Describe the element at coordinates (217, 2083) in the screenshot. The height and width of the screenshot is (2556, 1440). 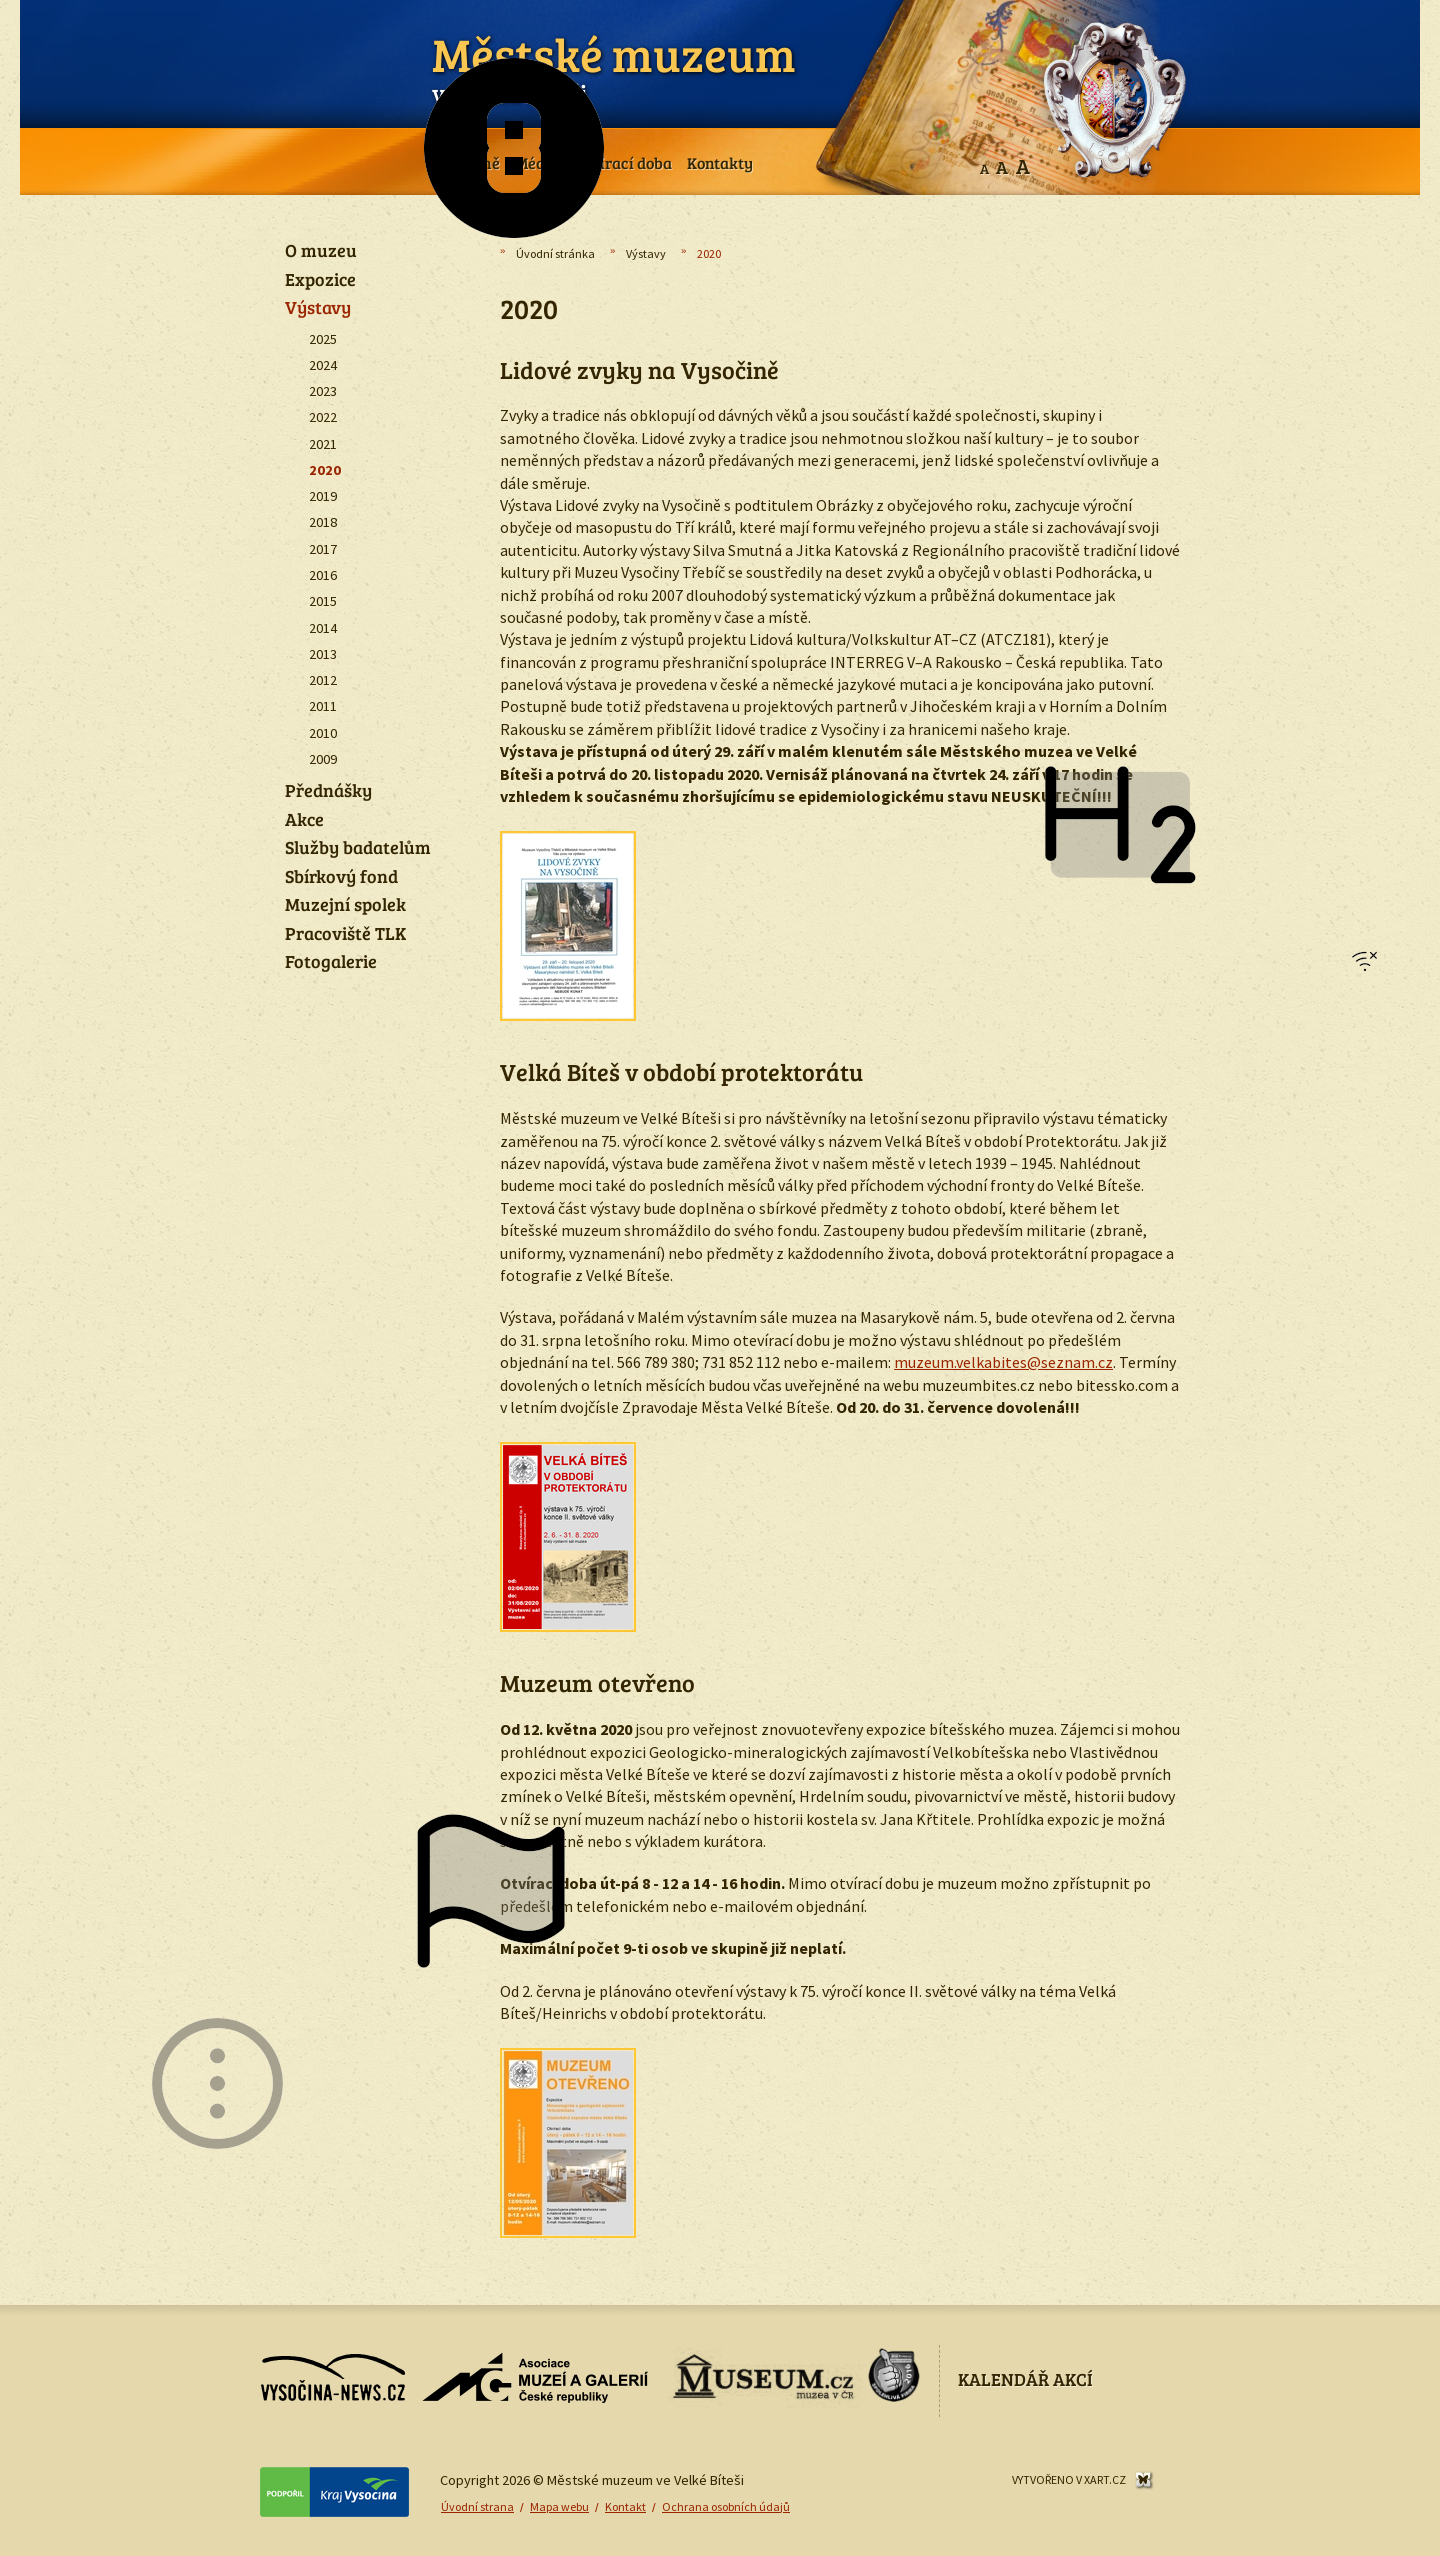
I see `open more options menu` at that location.